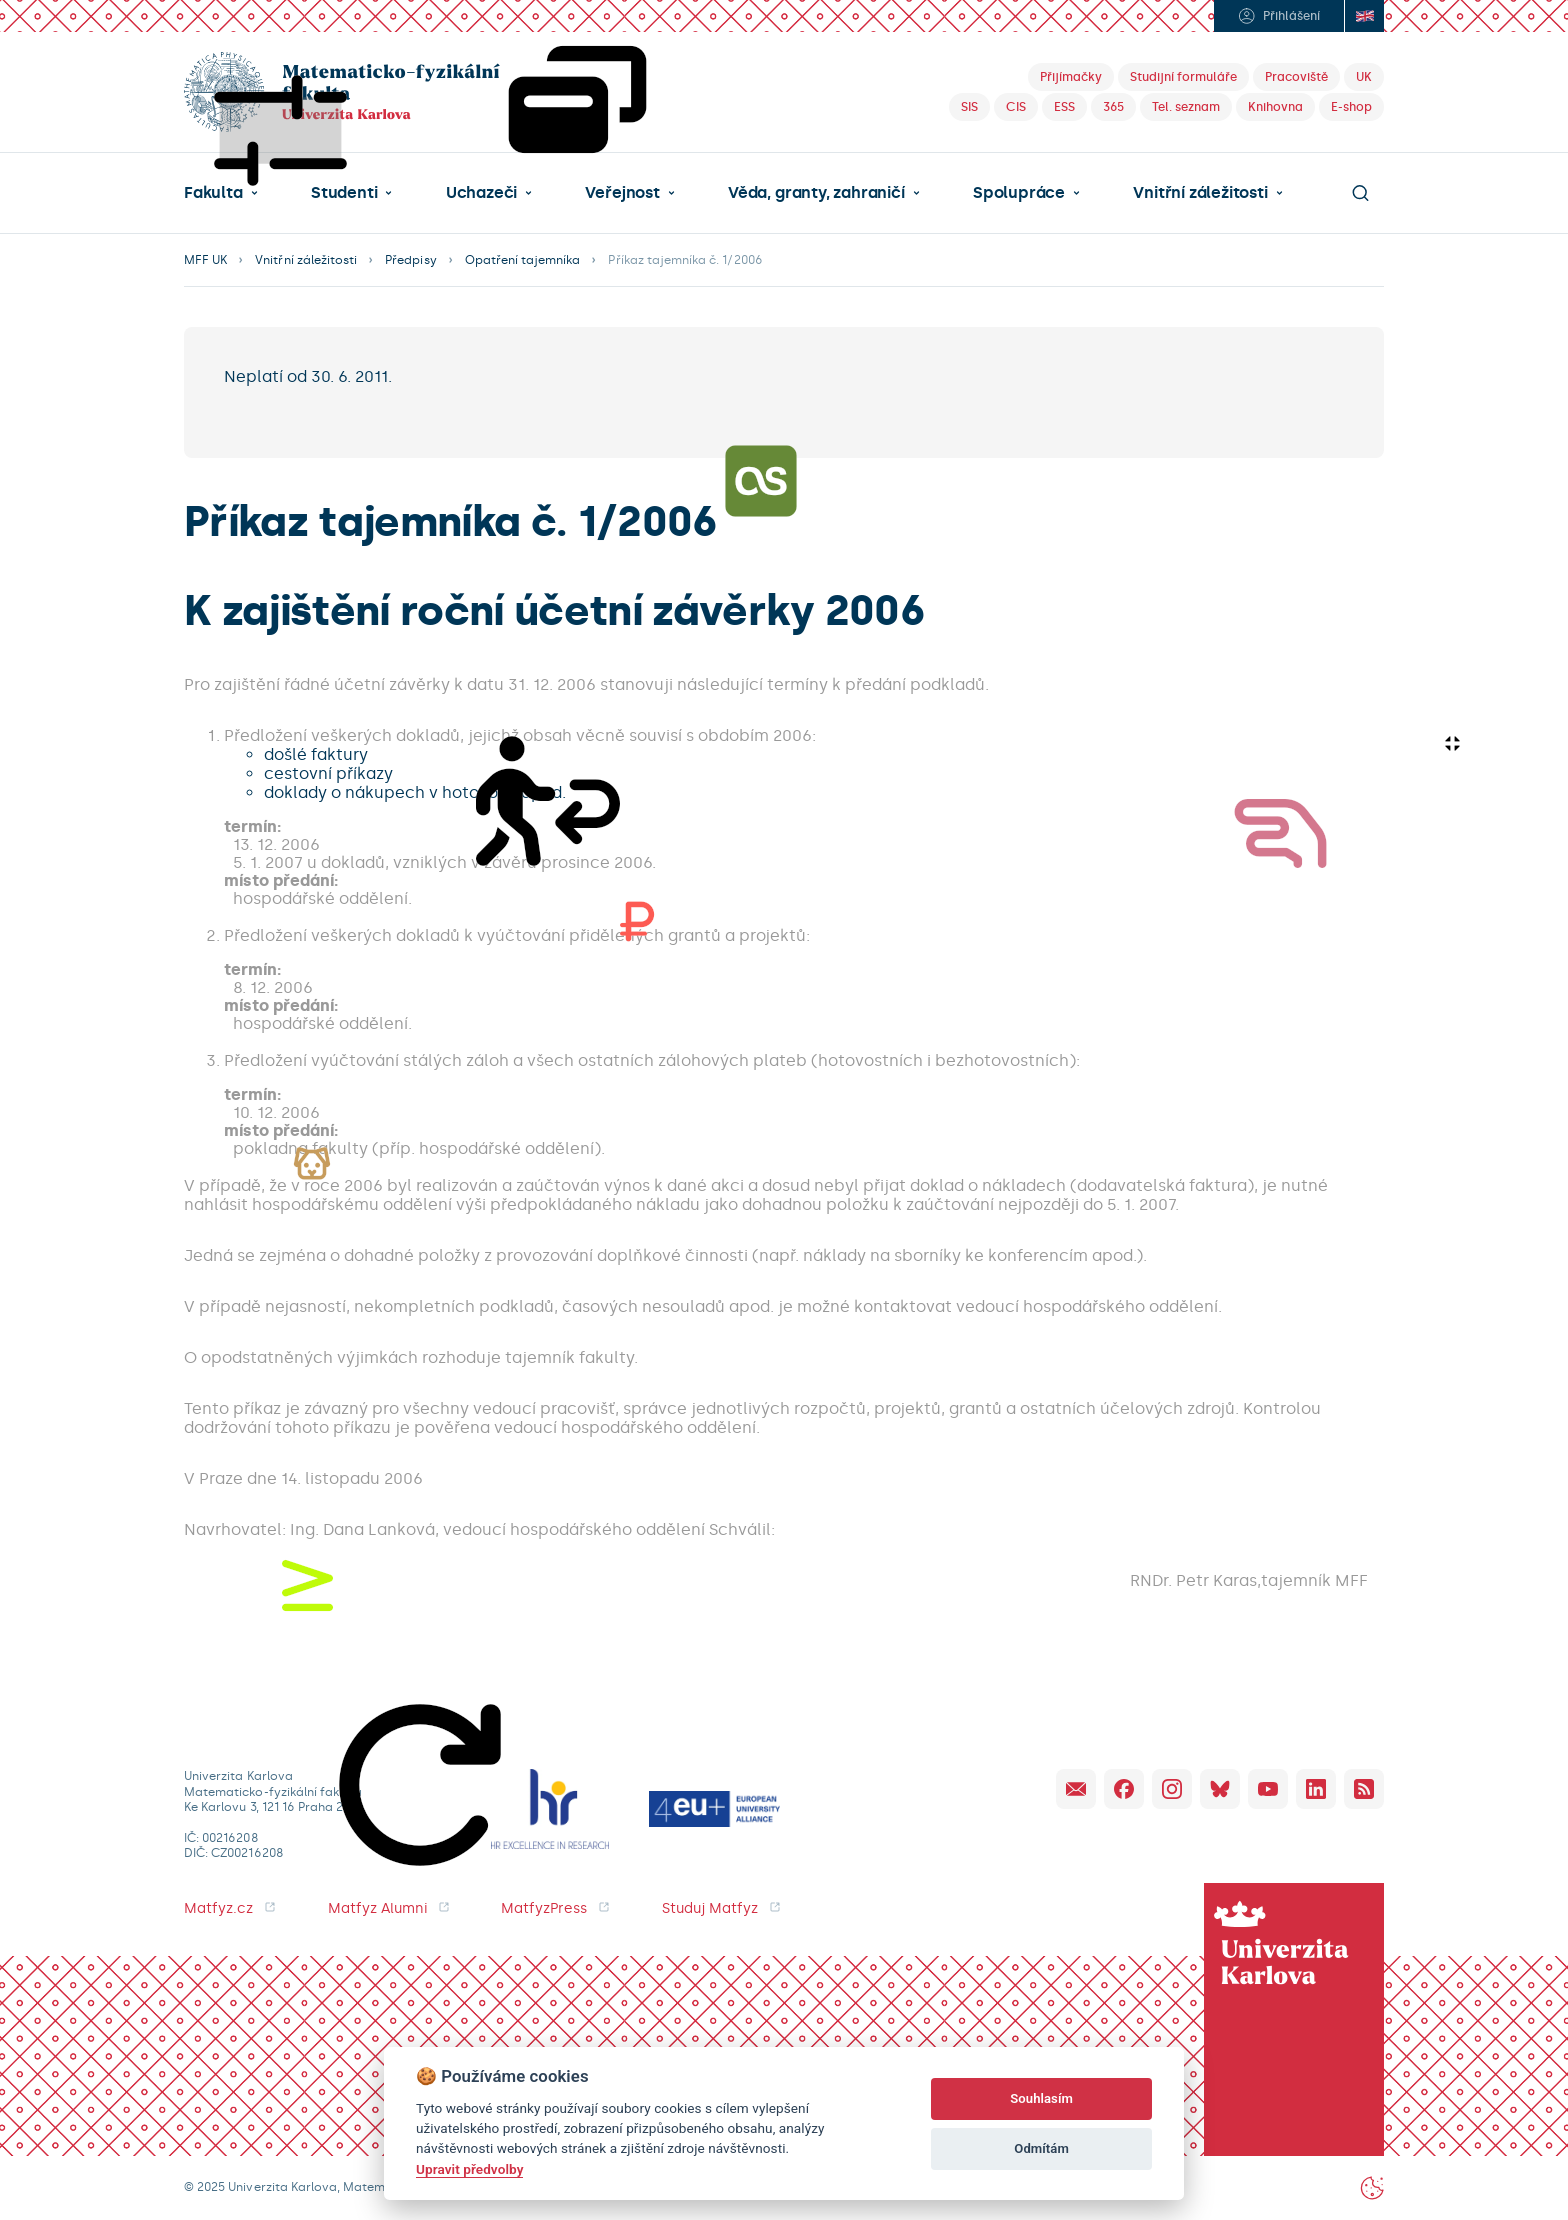  What do you see at coordinates (548, 801) in the screenshot?
I see `return to starting point of walking route` at bounding box center [548, 801].